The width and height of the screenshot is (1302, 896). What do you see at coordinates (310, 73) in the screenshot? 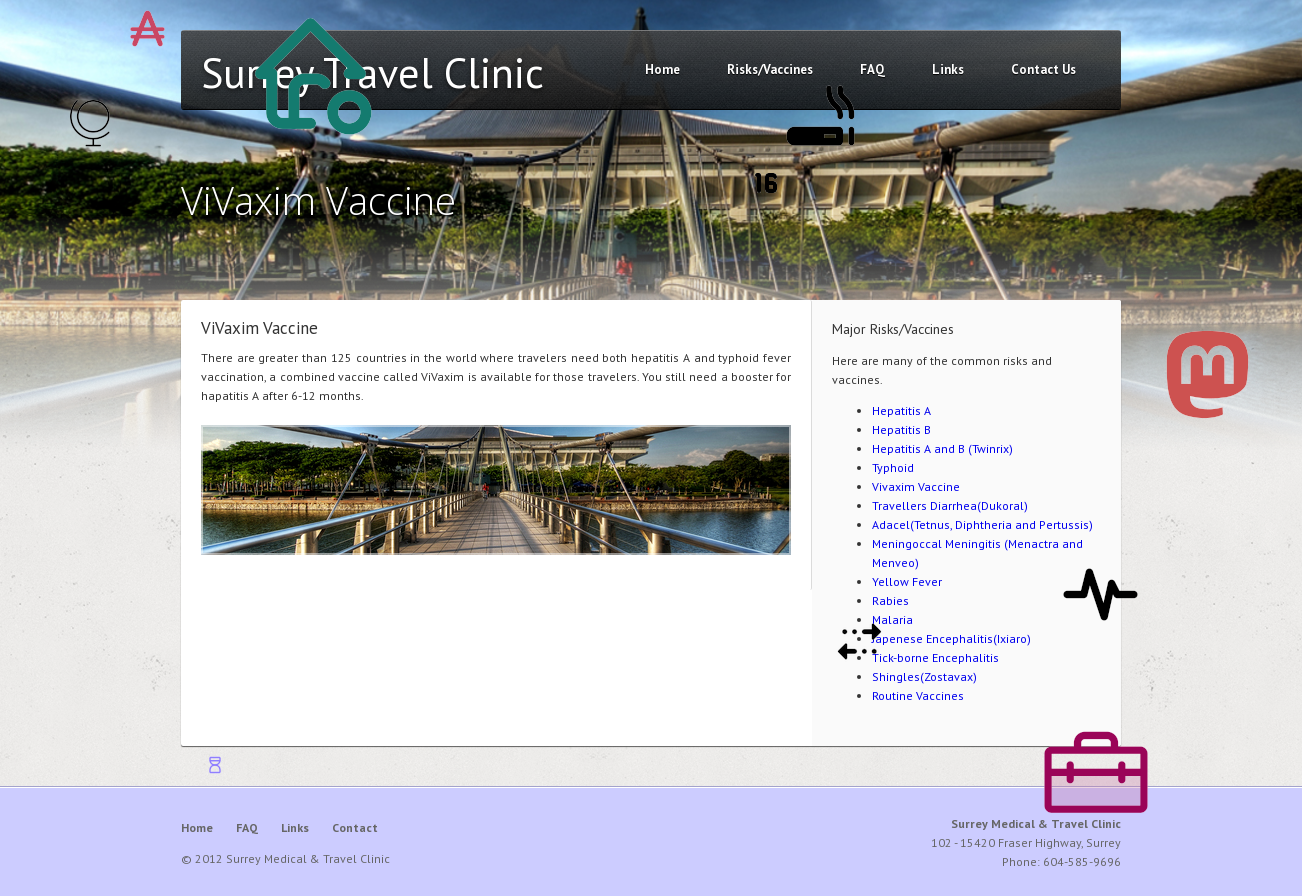
I see `home location with active status indicator` at bounding box center [310, 73].